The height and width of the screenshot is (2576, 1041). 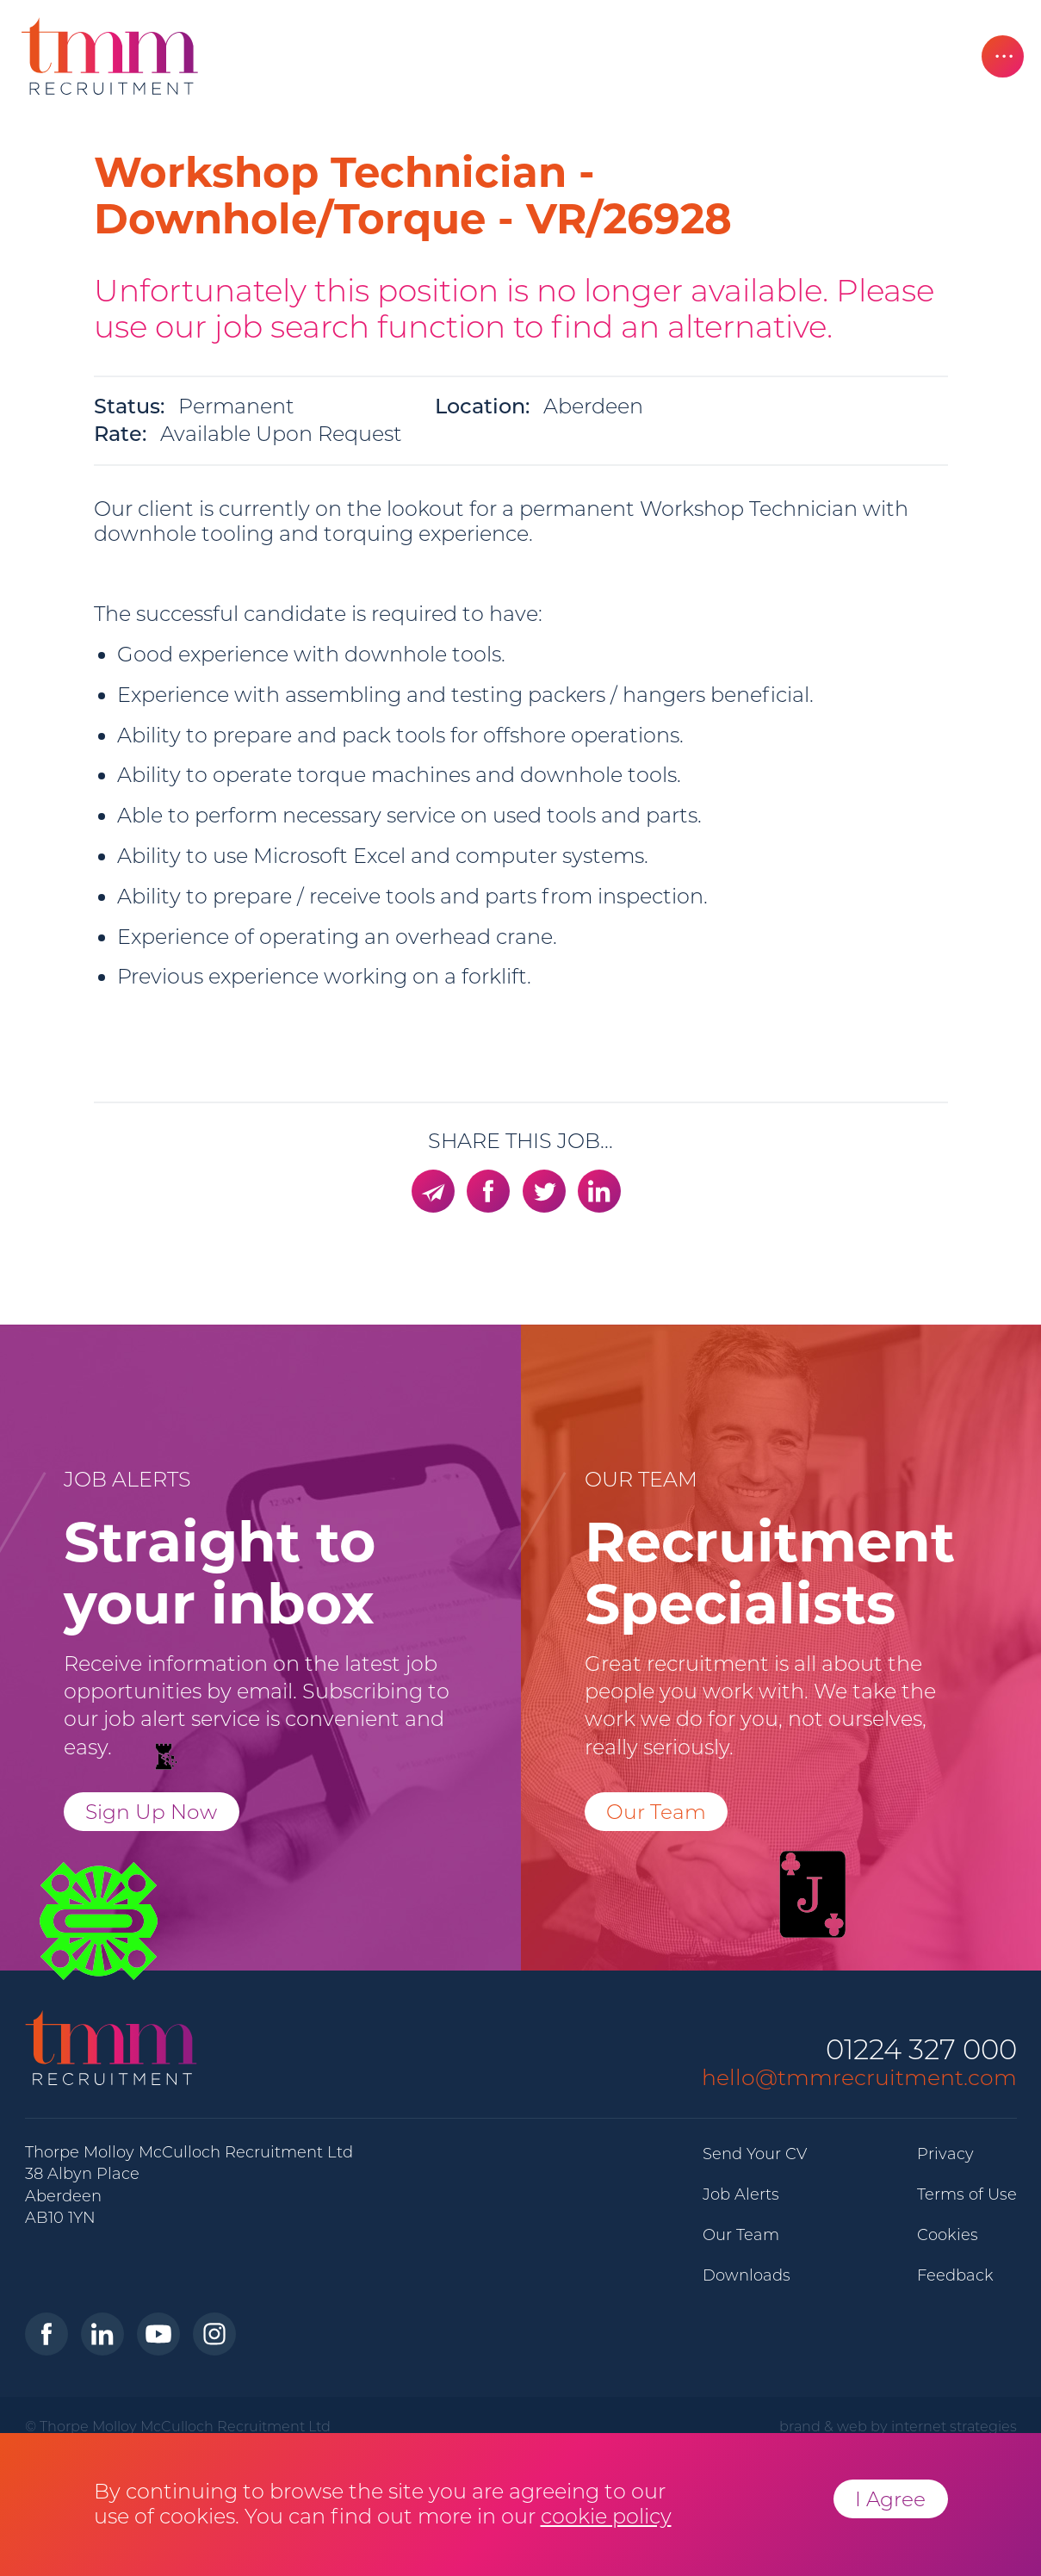 What do you see at coordinates (812, 1894) in the screenshot?
I see `jack of clubs playing card` at bounding box center [812, 1894].